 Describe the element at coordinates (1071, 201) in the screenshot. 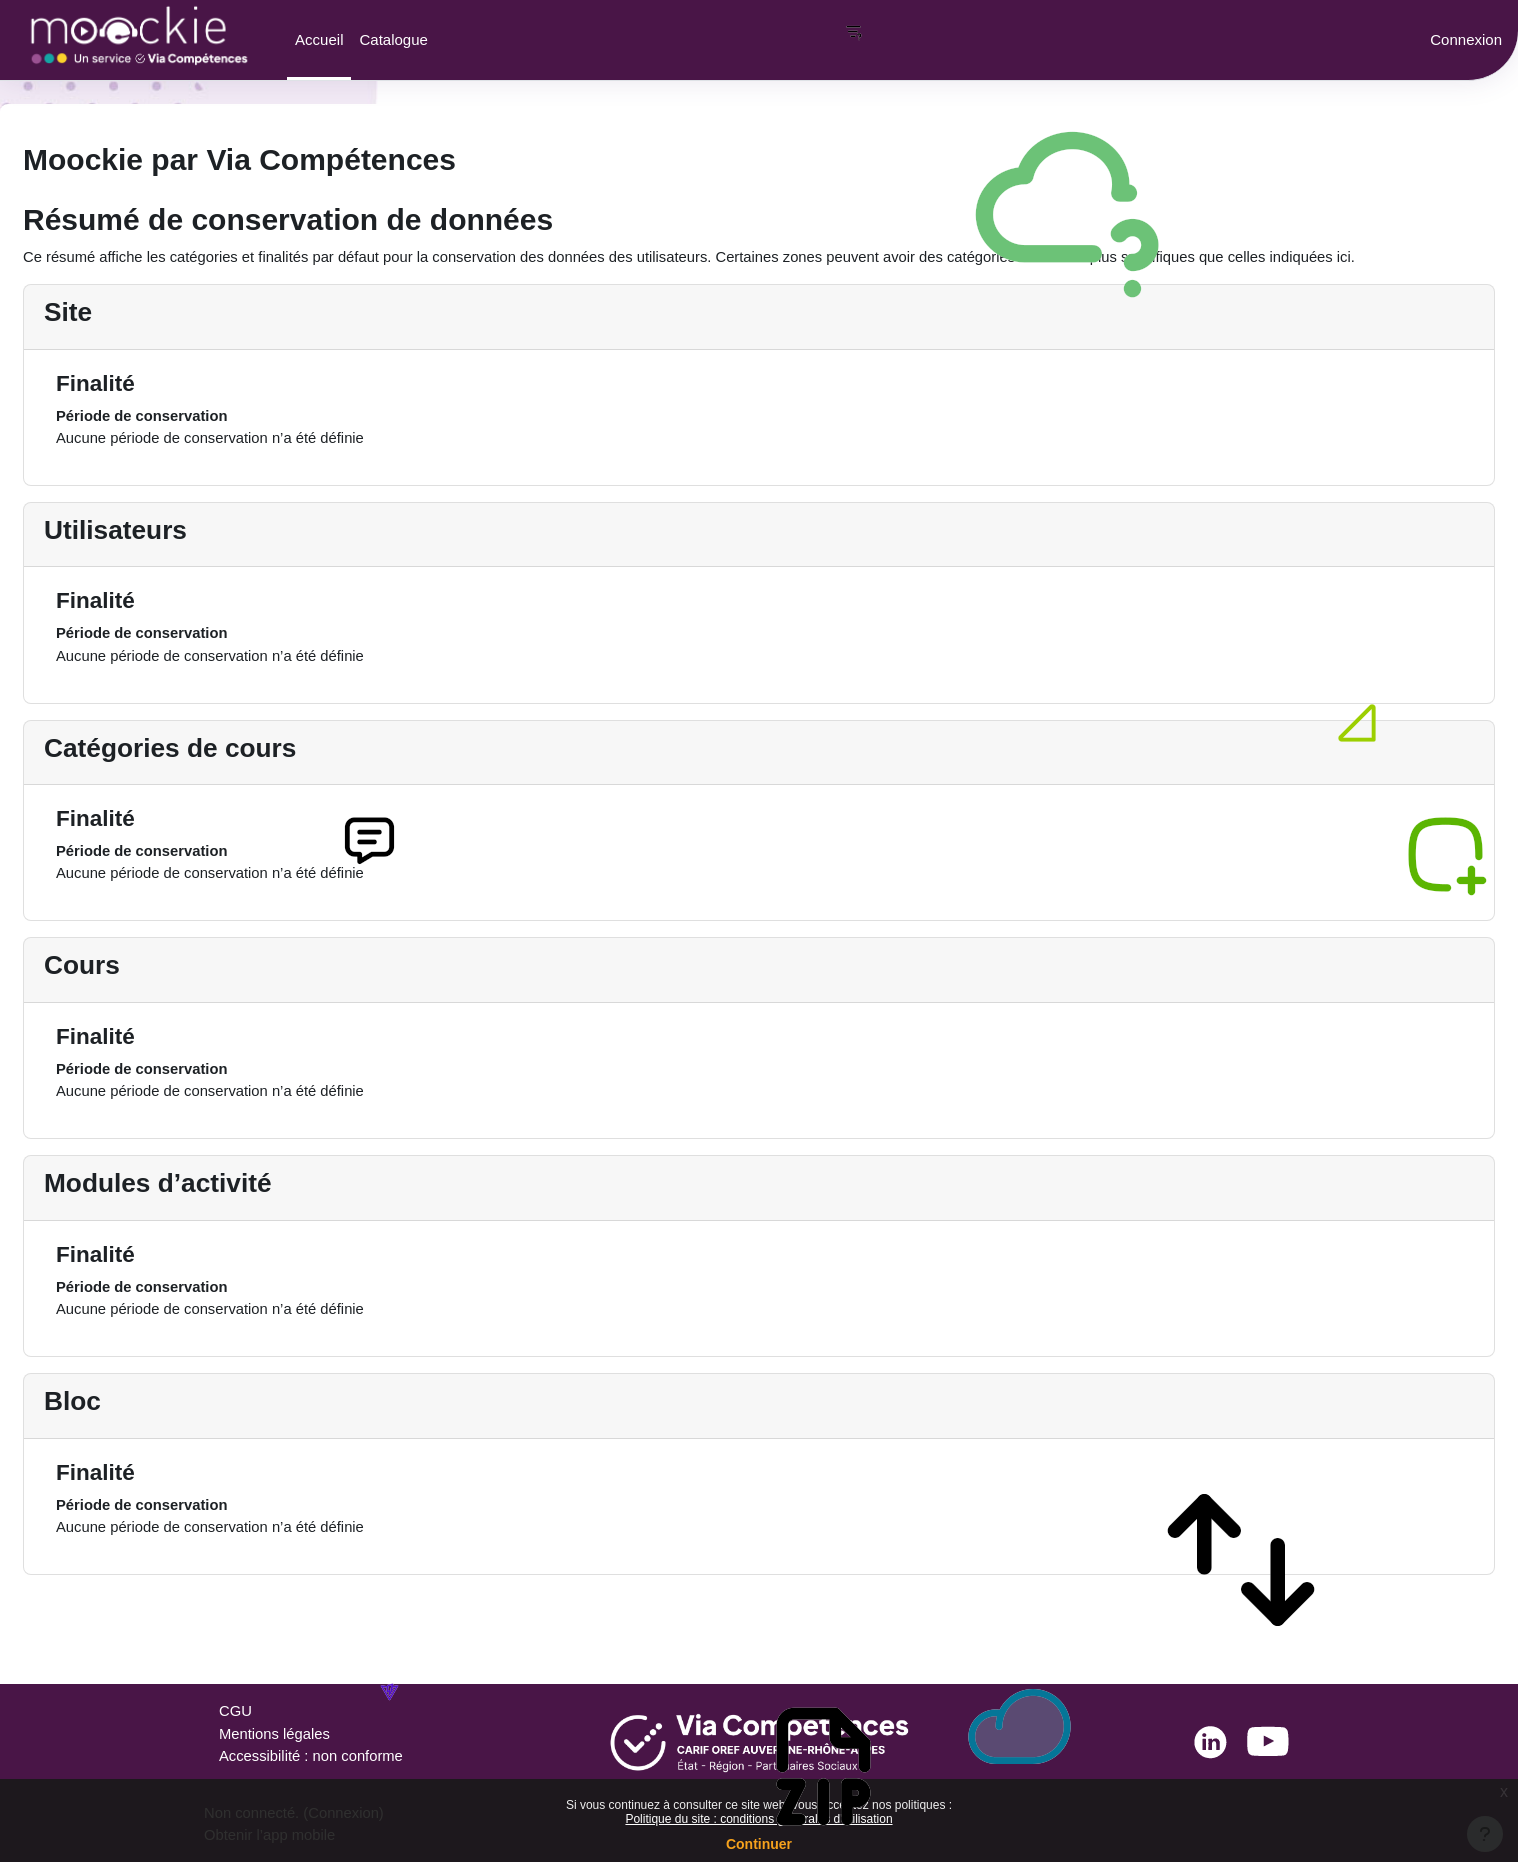

I see `cloud storage help or support` at that location.